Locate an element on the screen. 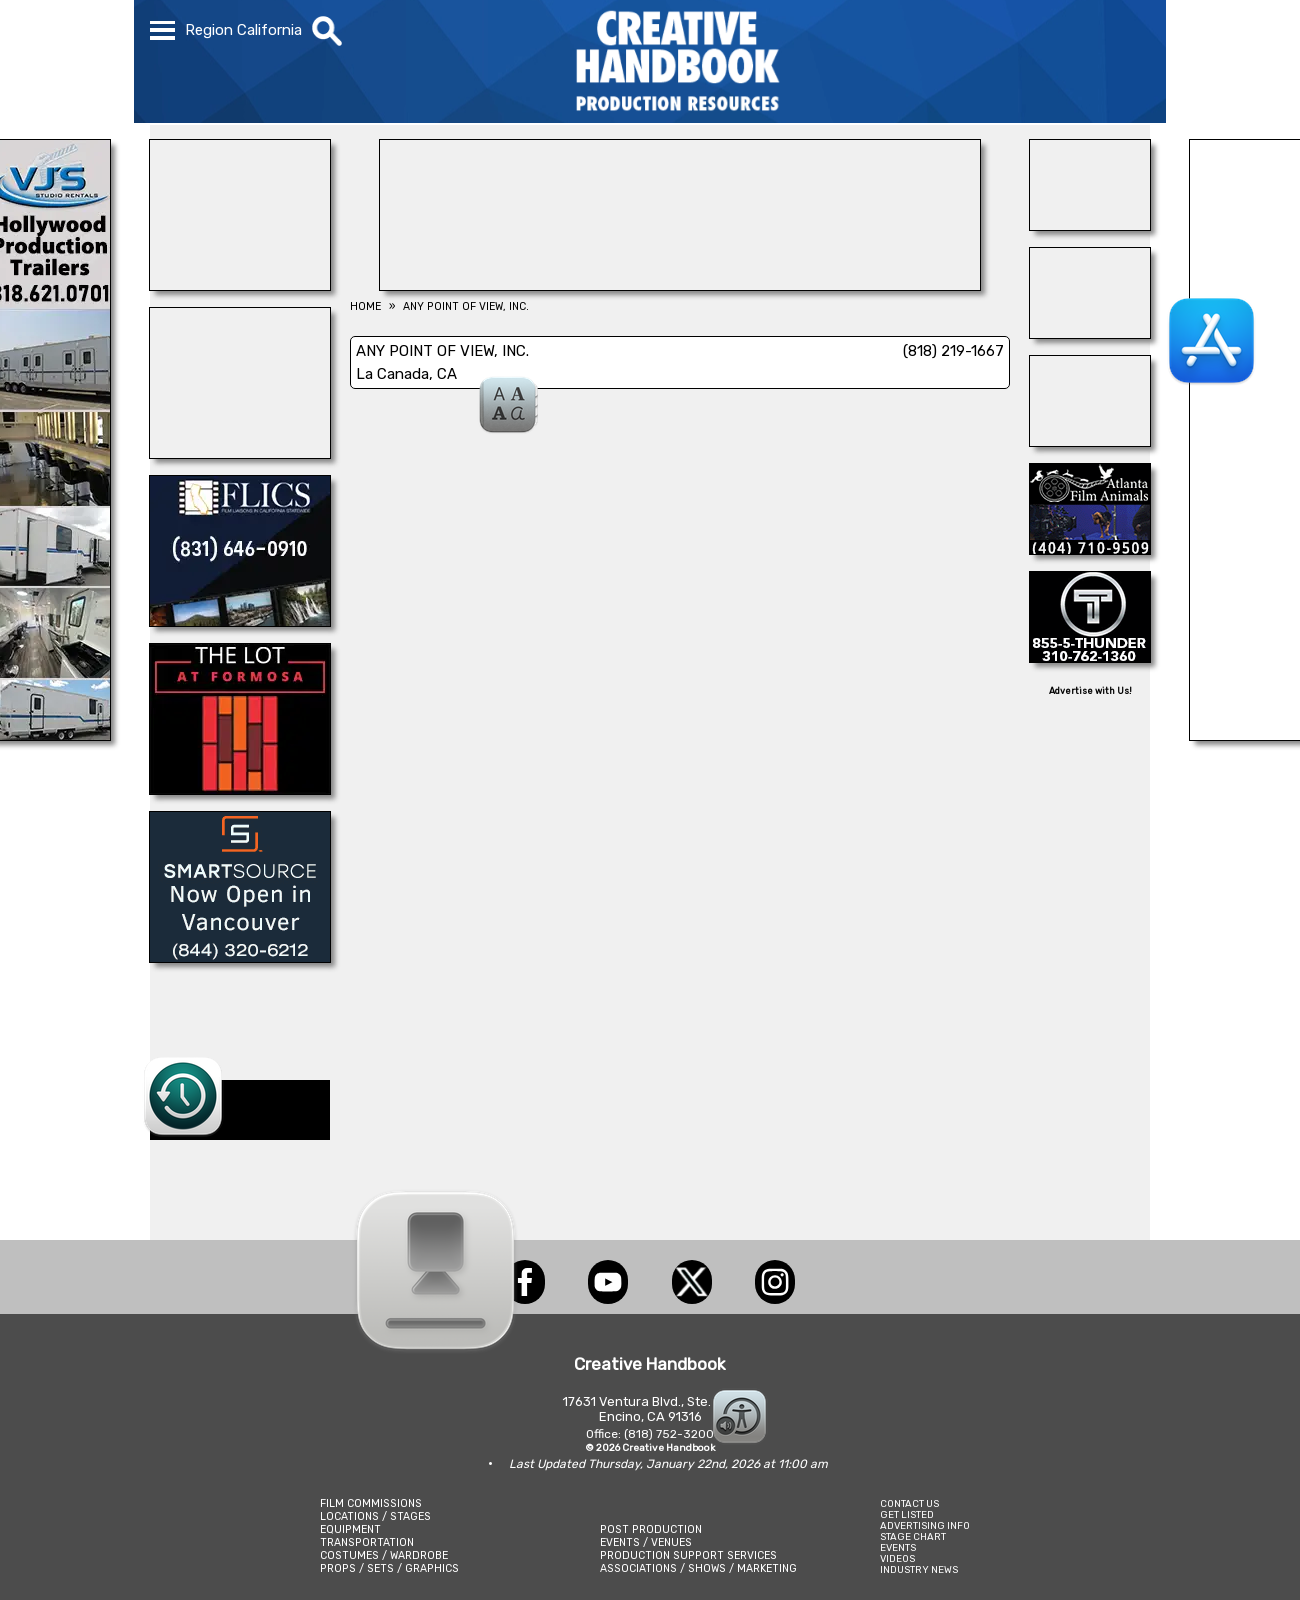 Image resolution: width=1300 pixels, height=1600 pixels. open desk view app to show your desk surface via overhead camera is located at coordinates (435, 1270).